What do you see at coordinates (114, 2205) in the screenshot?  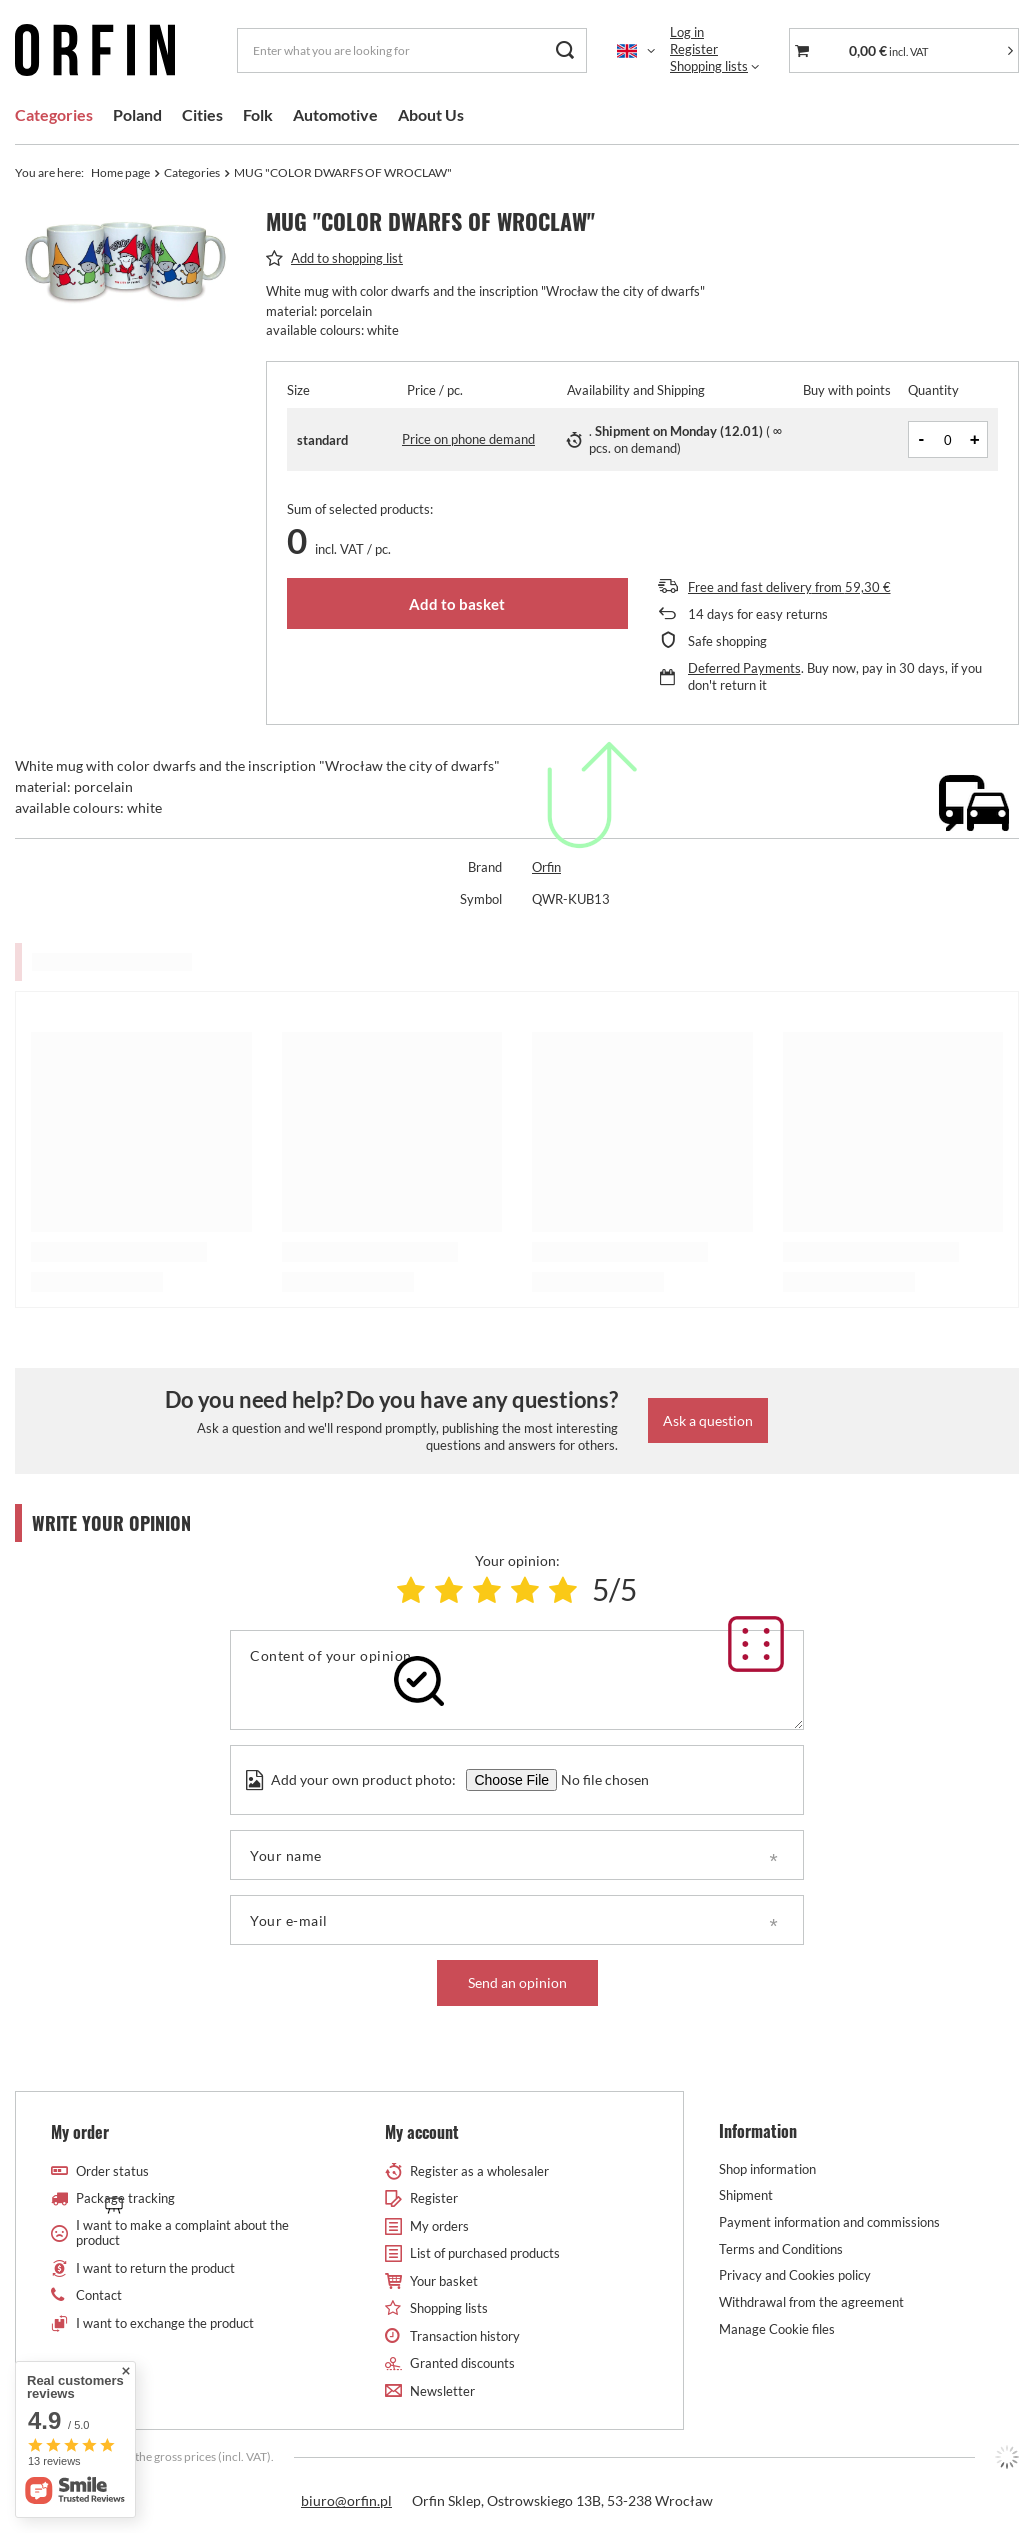 I see `open presentation or slideshow mode` at bounding box center [114, 2205].